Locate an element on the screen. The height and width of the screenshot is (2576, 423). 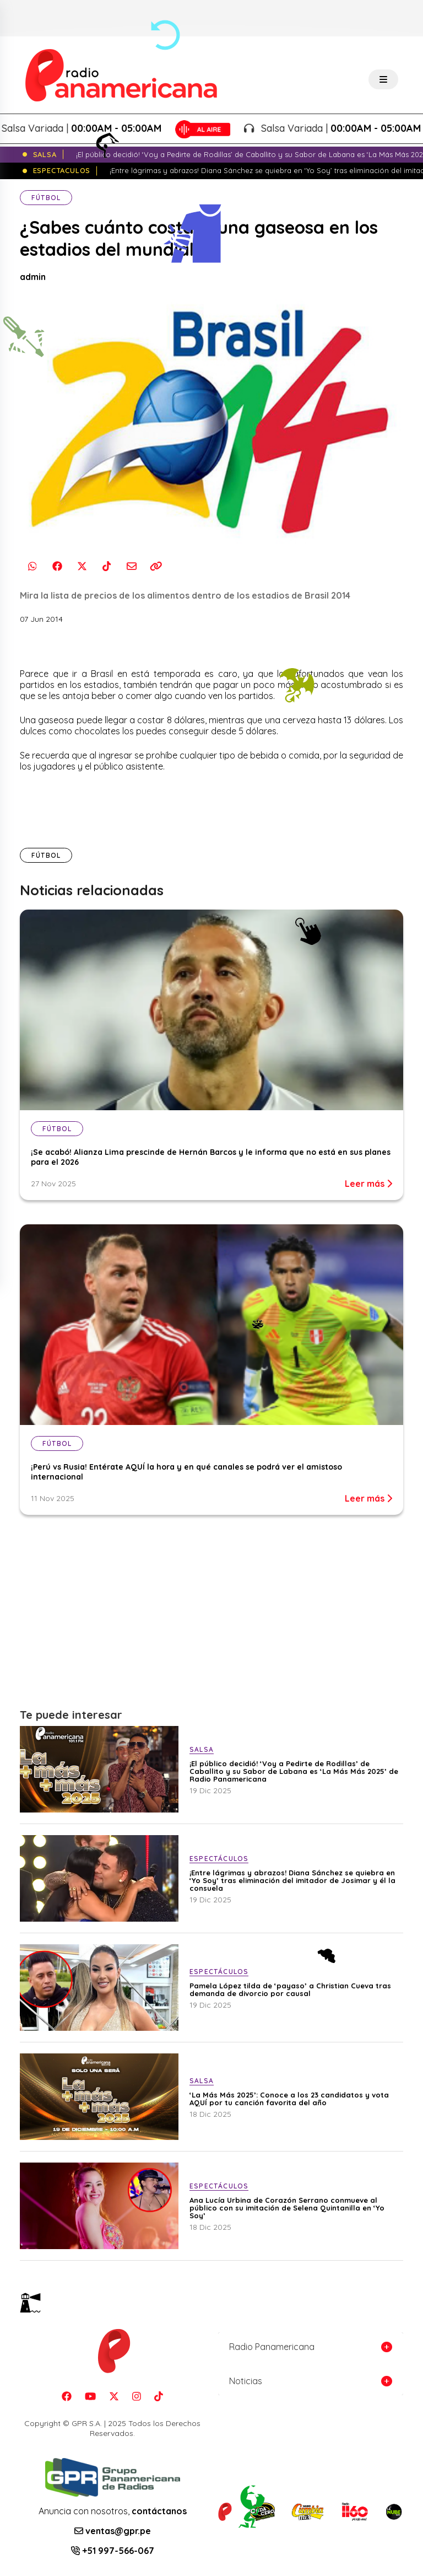
undo last action is located at coordinates (165, 35).